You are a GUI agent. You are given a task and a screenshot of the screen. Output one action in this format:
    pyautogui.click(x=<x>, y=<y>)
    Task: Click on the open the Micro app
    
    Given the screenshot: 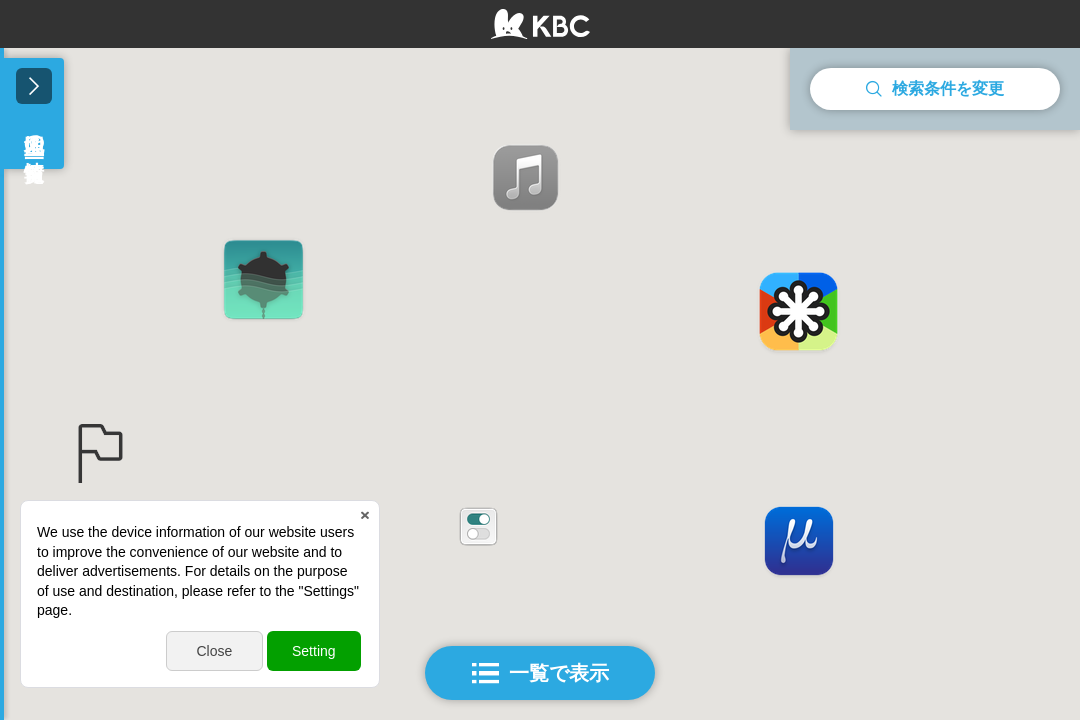 What is the action you would take?
    pyautogui.click(x=799, y=541)
    